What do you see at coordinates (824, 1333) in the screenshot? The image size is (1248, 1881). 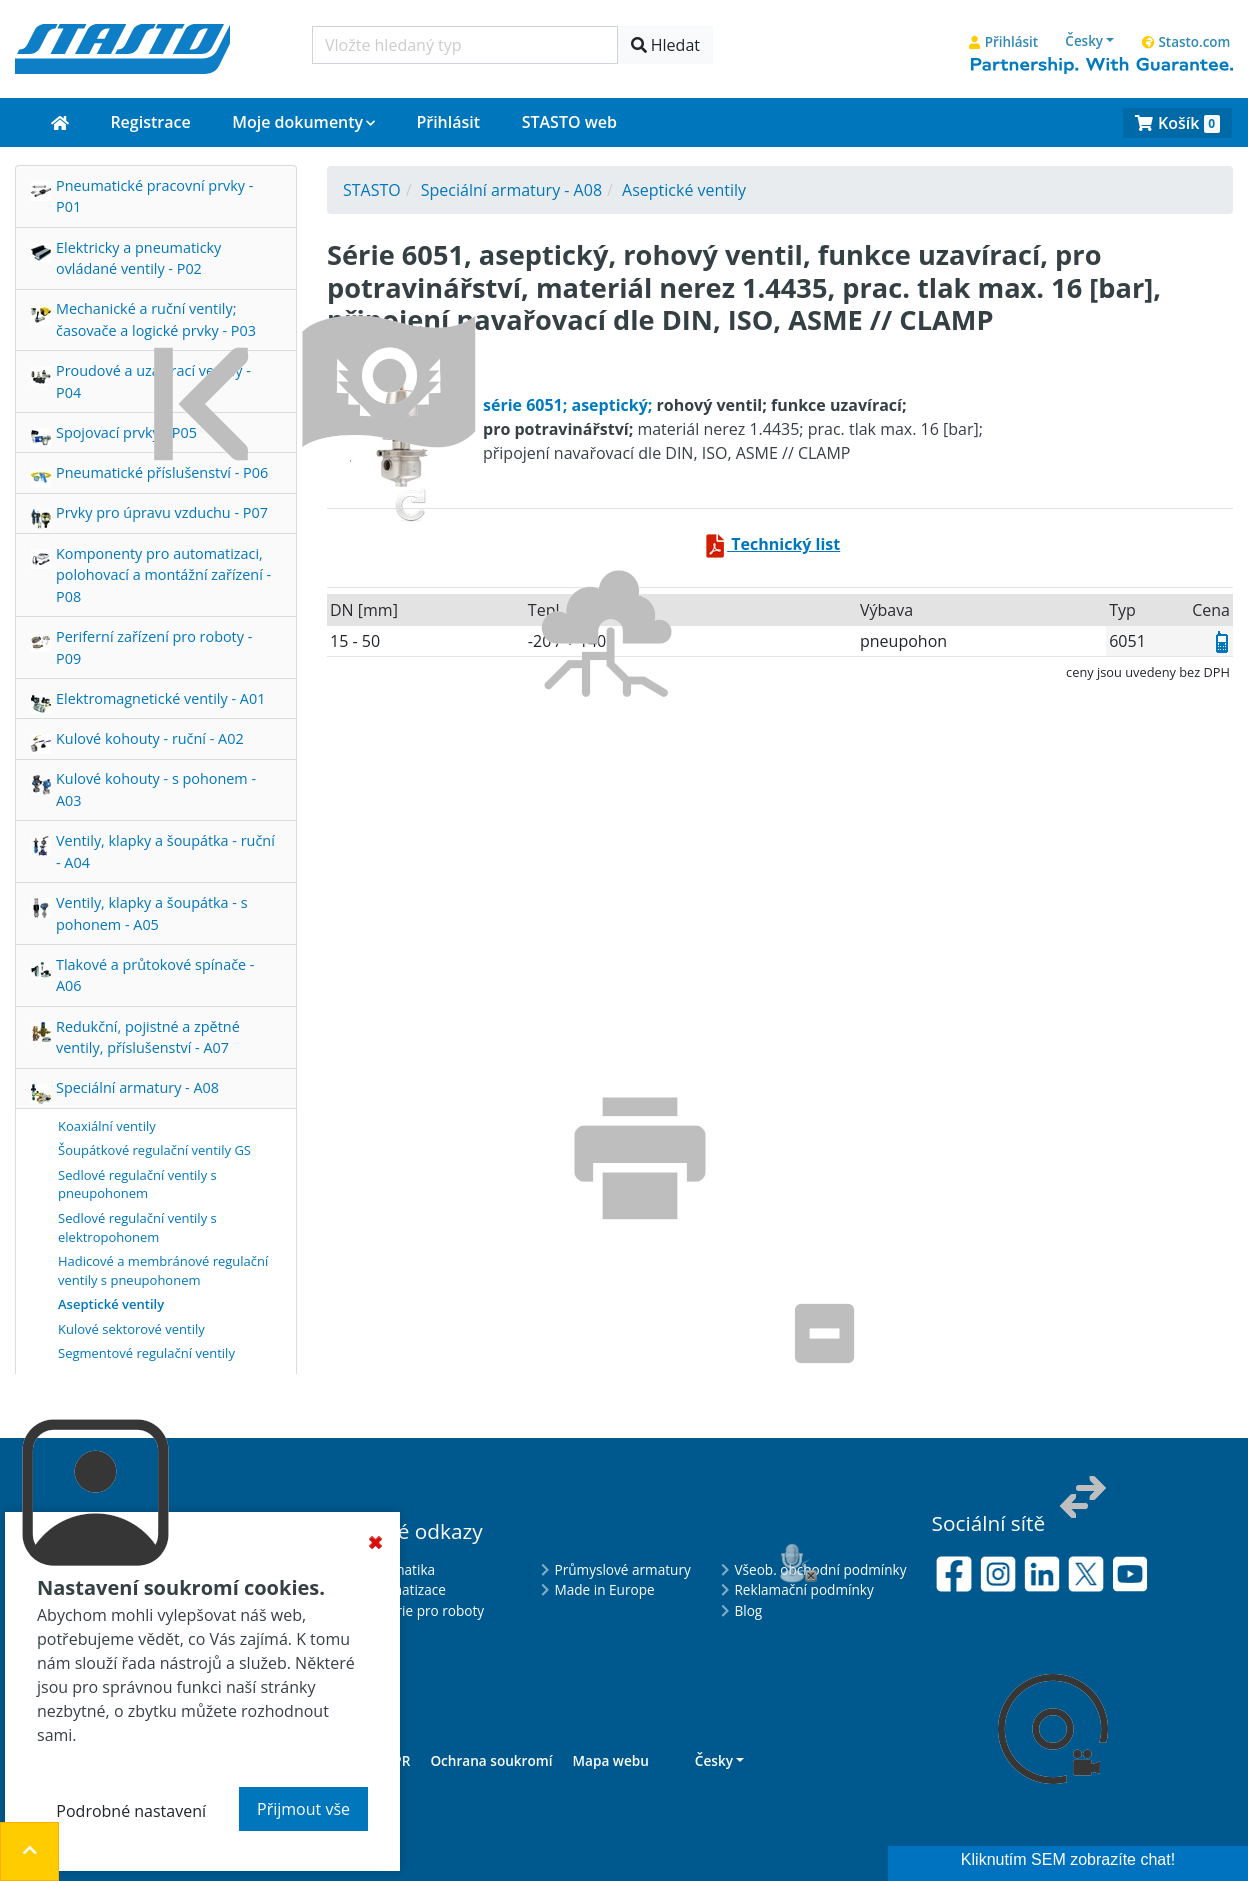 I see `zoom out to see more content` at bounding box center [824, 1333].